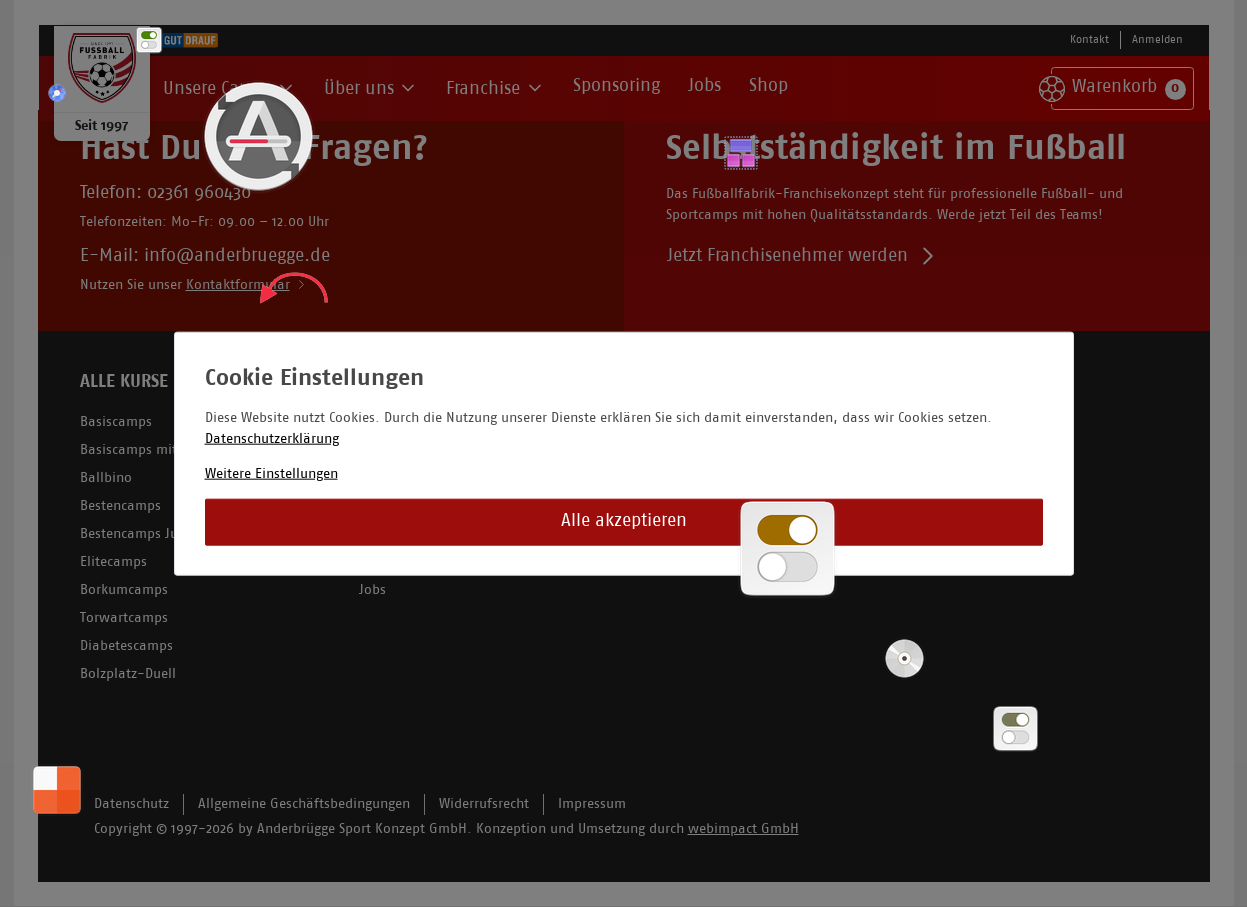 The image size is (1247, 907). What do you see at coordinates (57, 93) in the screenshot?
I see `open web browser` at bounding box center [57, 93].